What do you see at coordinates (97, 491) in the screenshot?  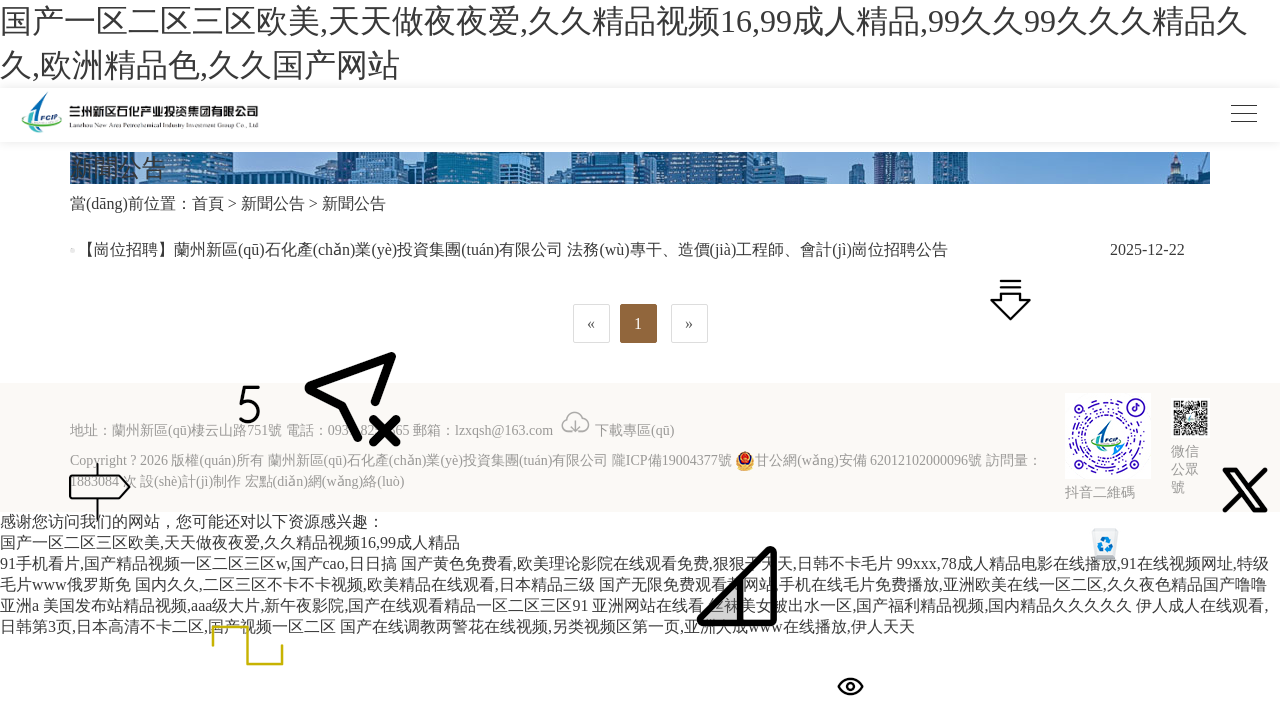 I see `access navigation or directions` at bounding box center [97, 491].